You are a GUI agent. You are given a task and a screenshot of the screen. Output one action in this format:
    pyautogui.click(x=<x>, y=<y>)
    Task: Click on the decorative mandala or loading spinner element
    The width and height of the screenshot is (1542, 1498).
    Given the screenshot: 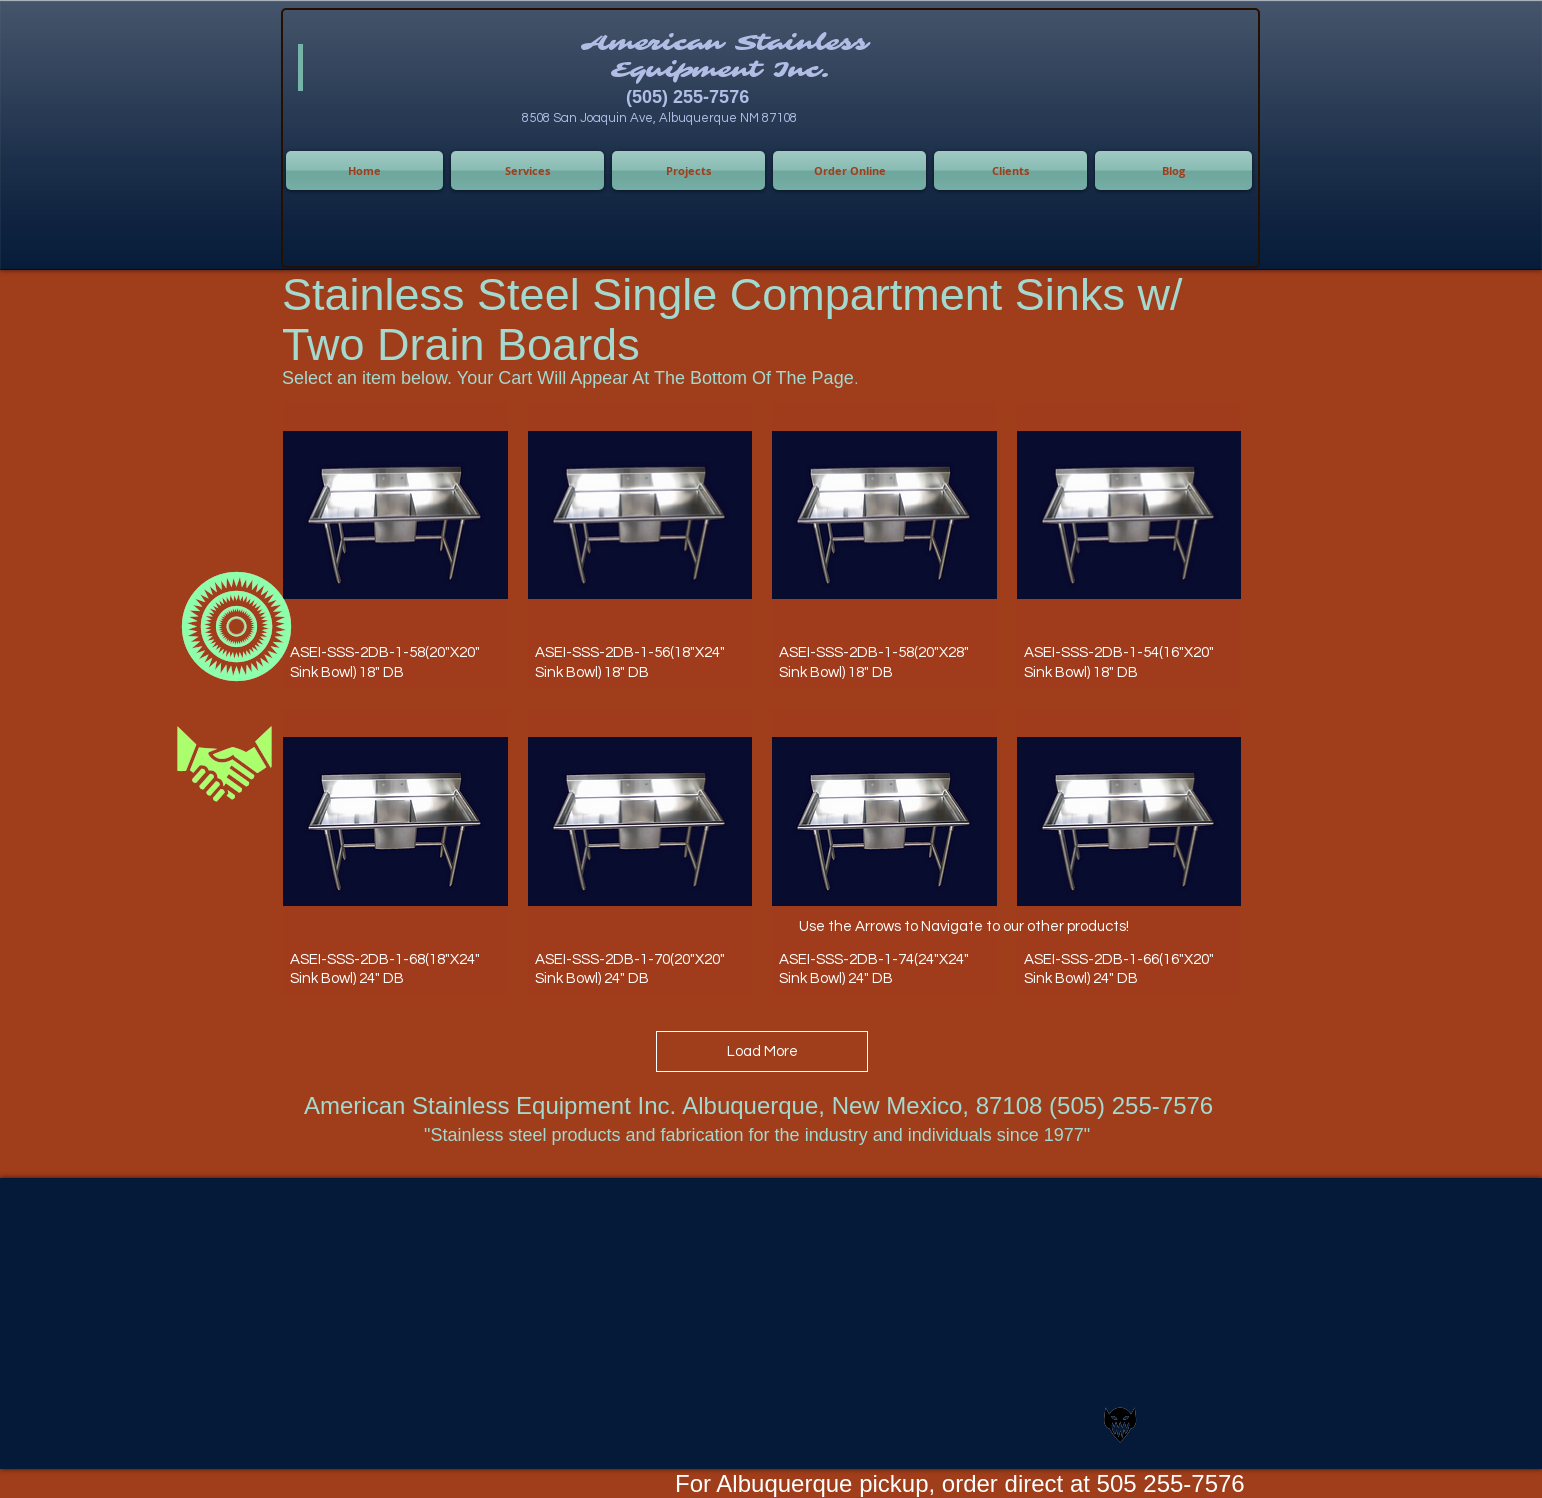 What is the action you would take?
    pyautogui.click(x=236, y=626)
    